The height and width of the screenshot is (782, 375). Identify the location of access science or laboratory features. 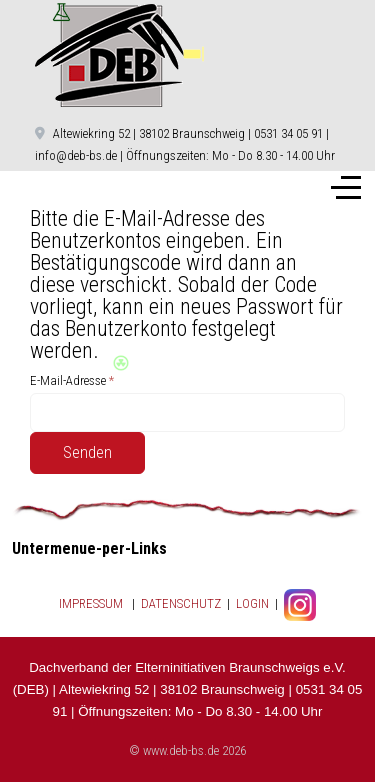
(61, 12).